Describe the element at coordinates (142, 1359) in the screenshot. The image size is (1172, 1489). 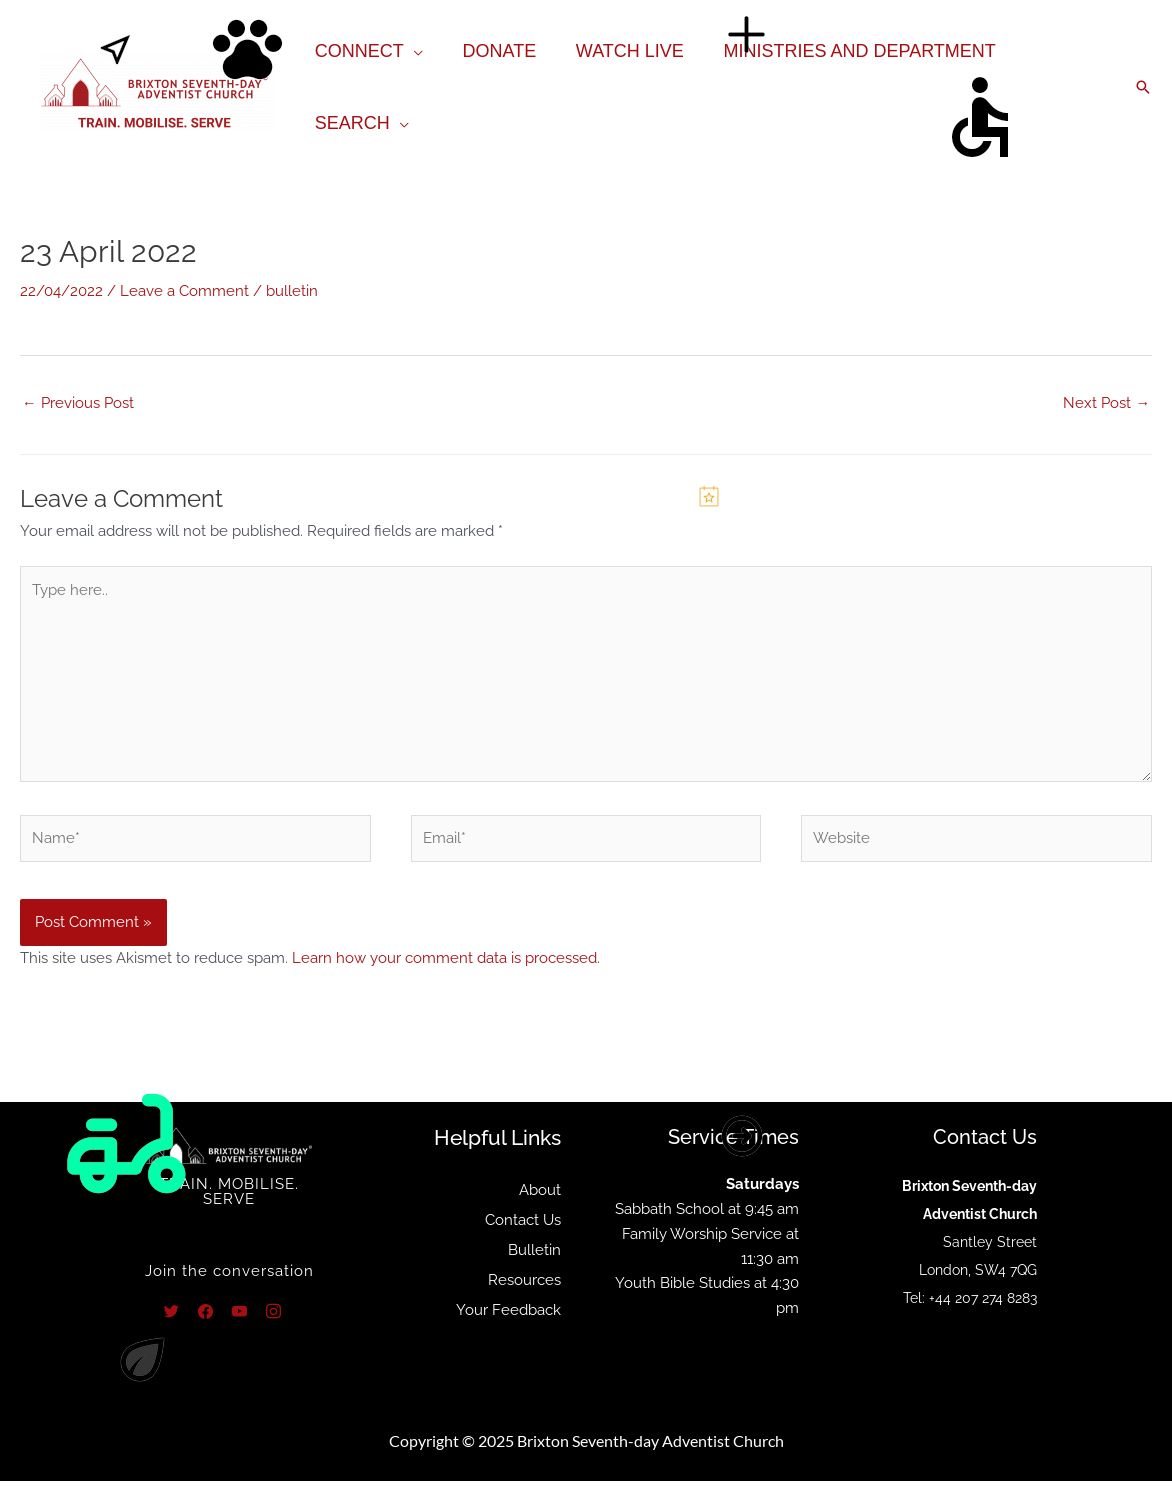
I see `indicates eco-friendly or sustainable option` at that location.